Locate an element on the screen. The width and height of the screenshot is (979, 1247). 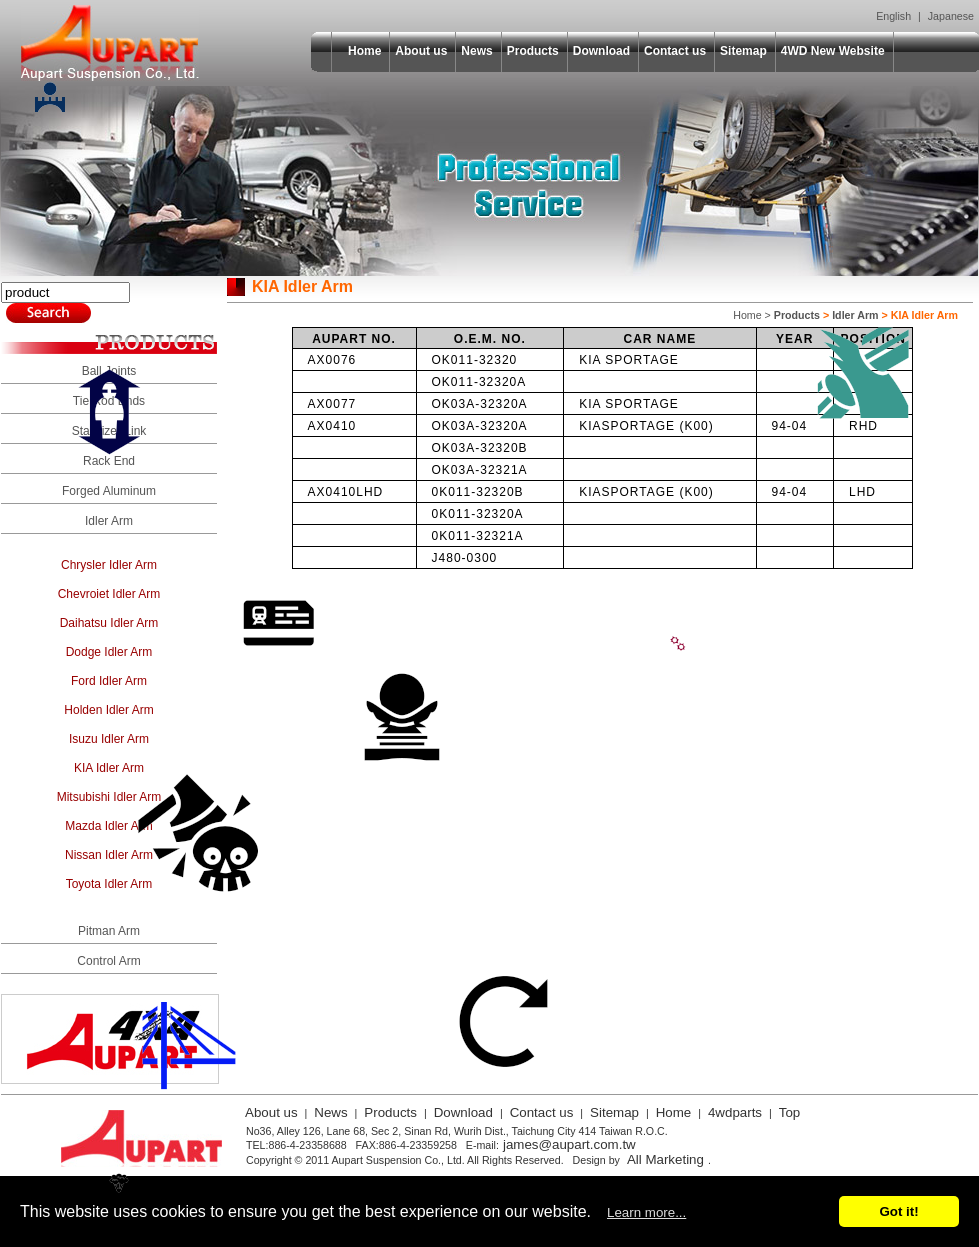
travel to or view a bridge location is located at coordinates (50, 97).